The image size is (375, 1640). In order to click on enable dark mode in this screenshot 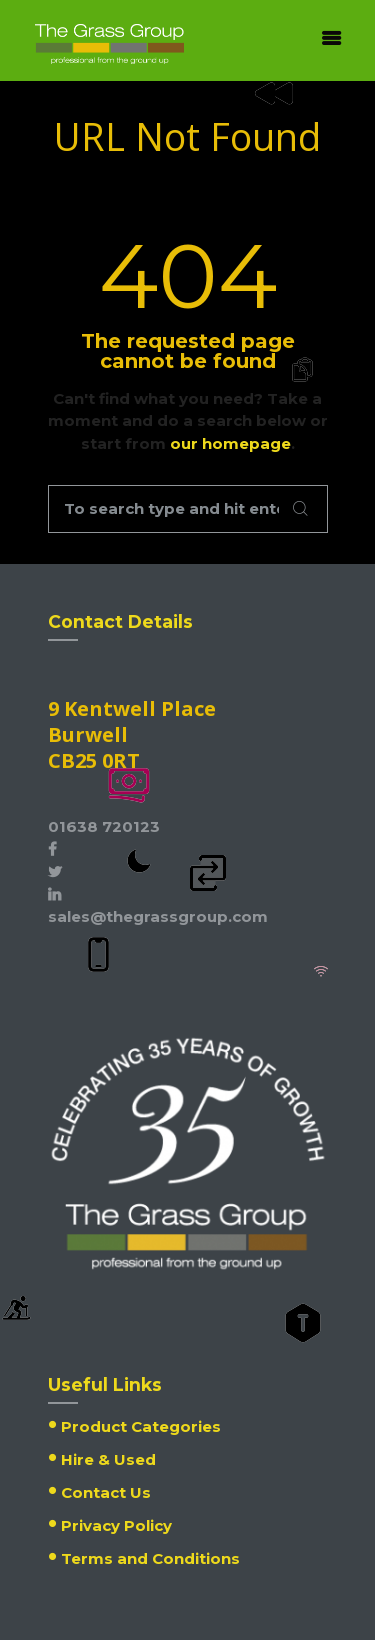, I will do `click(138, 861)`.